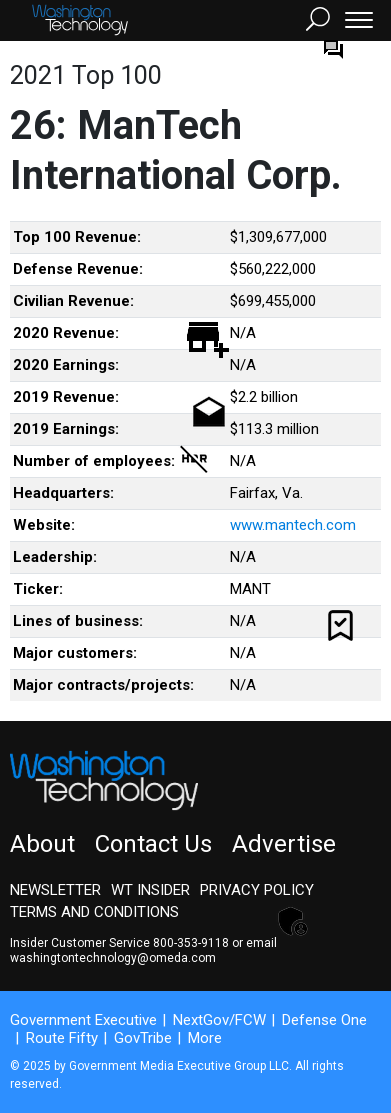 The height and width of the screenshot is (1113, 391). I want to click on view drafts folder, so click(209, 414).